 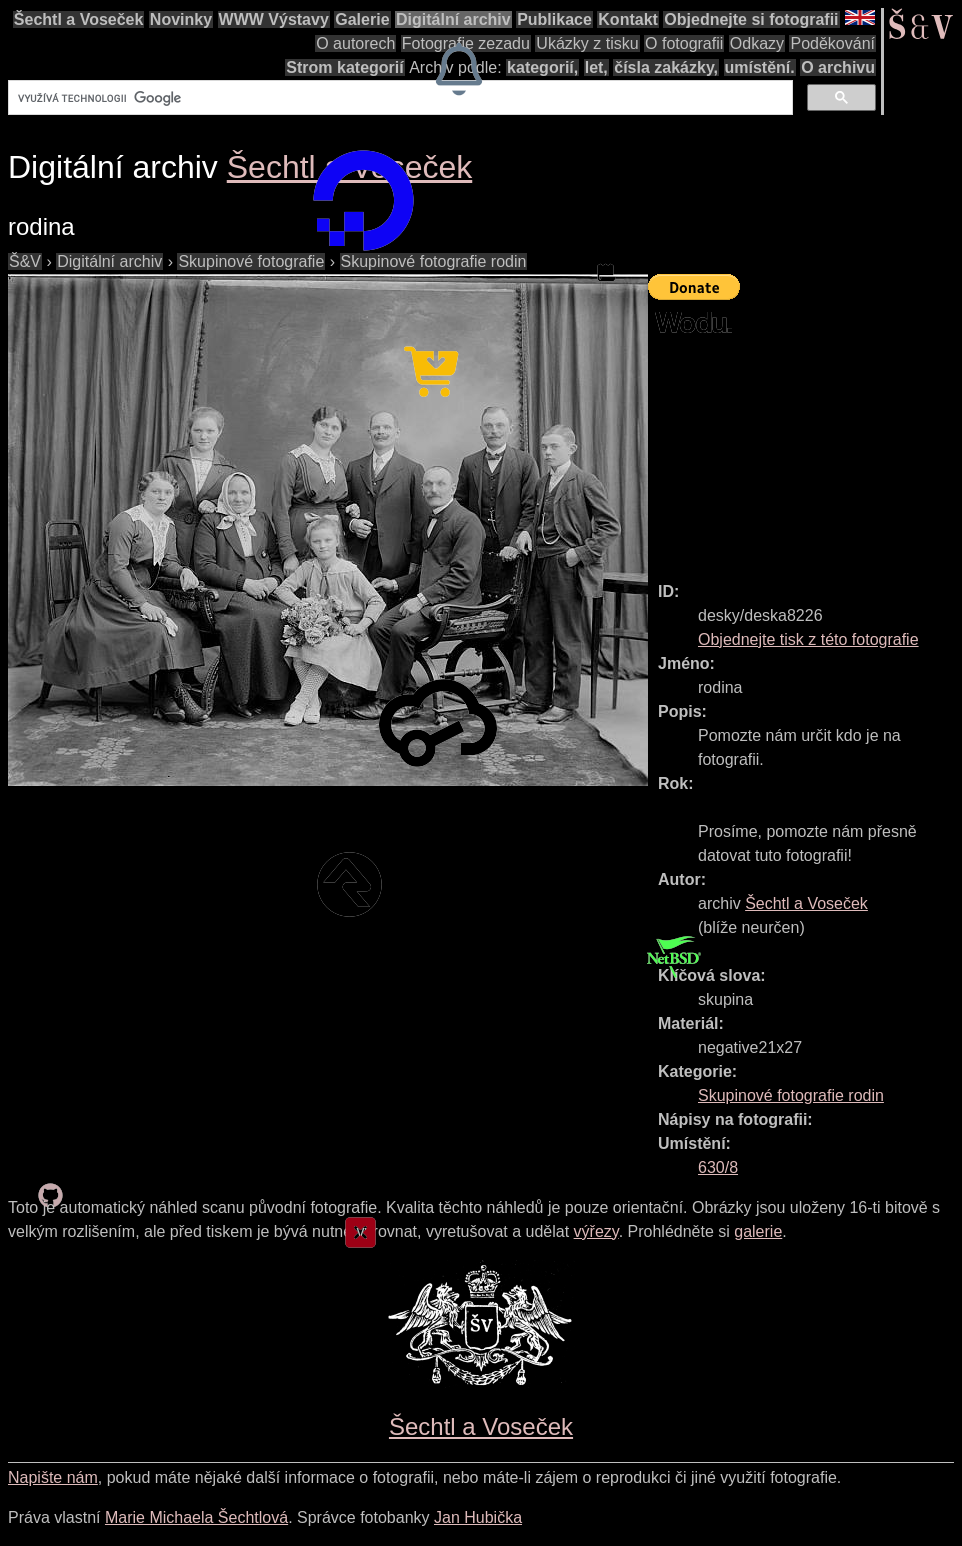 I want to click on open Rock RMS church management app, so click(x=349, y=884).